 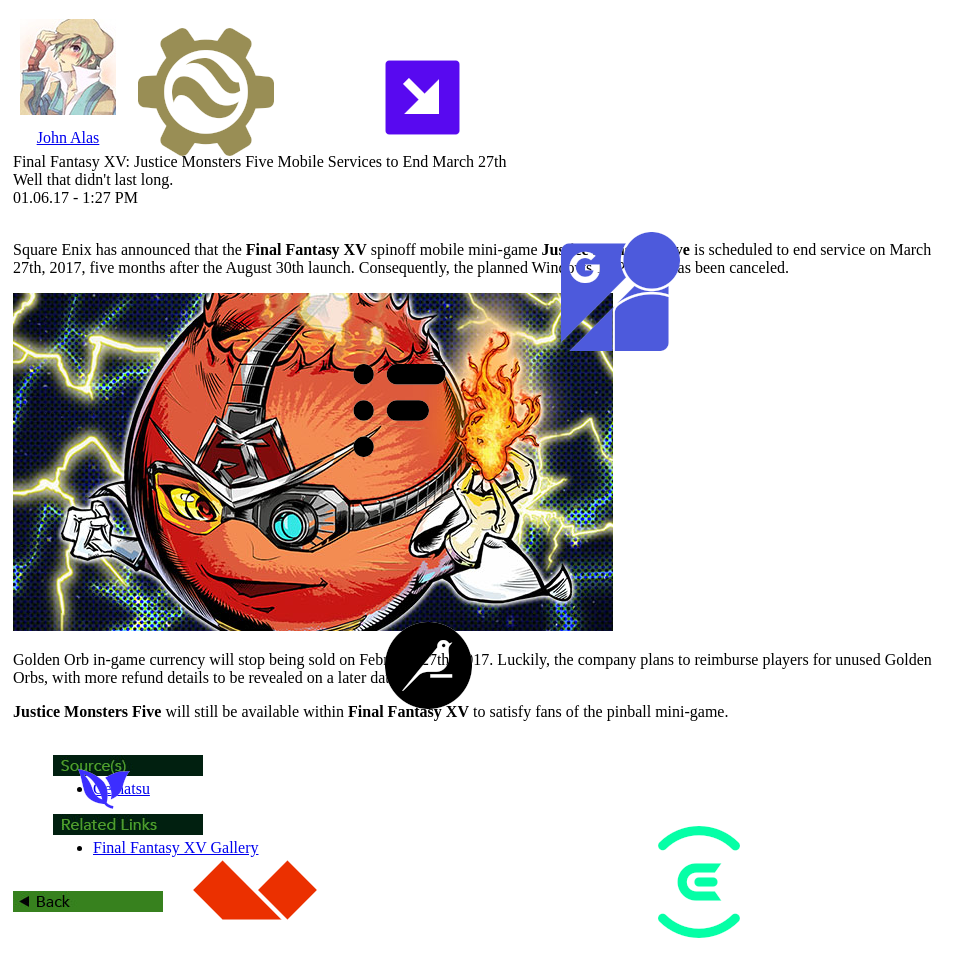 What do you see at coordinates (206, 92) in the screenshot?
I see `open Google Earth Engine` at bounding box center [206, 92].